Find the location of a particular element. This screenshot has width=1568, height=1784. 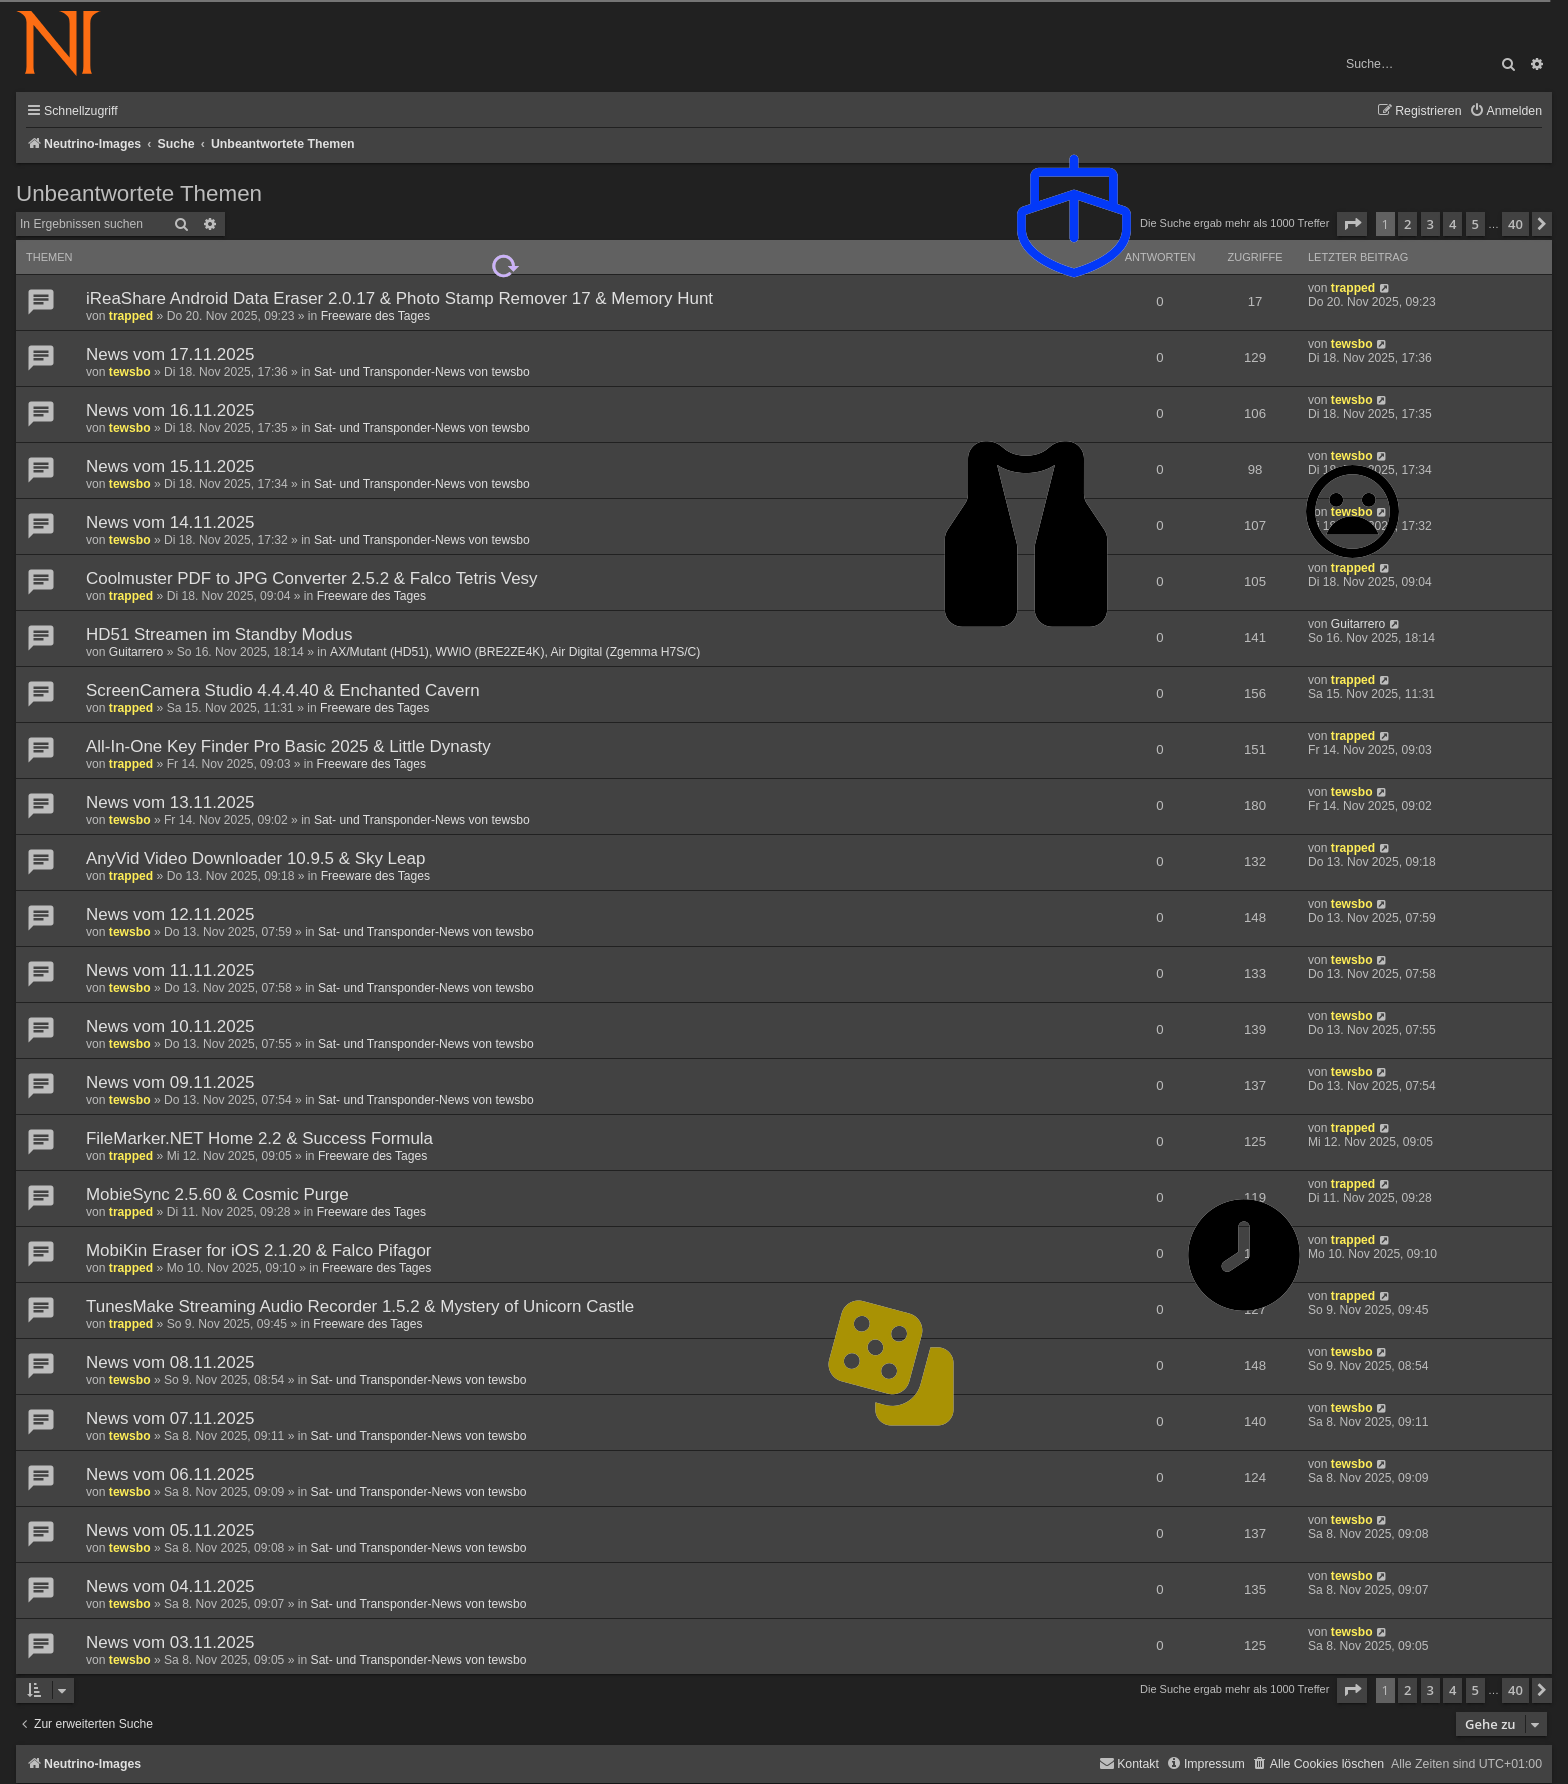

randomize or shuffle content is located at coordinates (891, 1363).